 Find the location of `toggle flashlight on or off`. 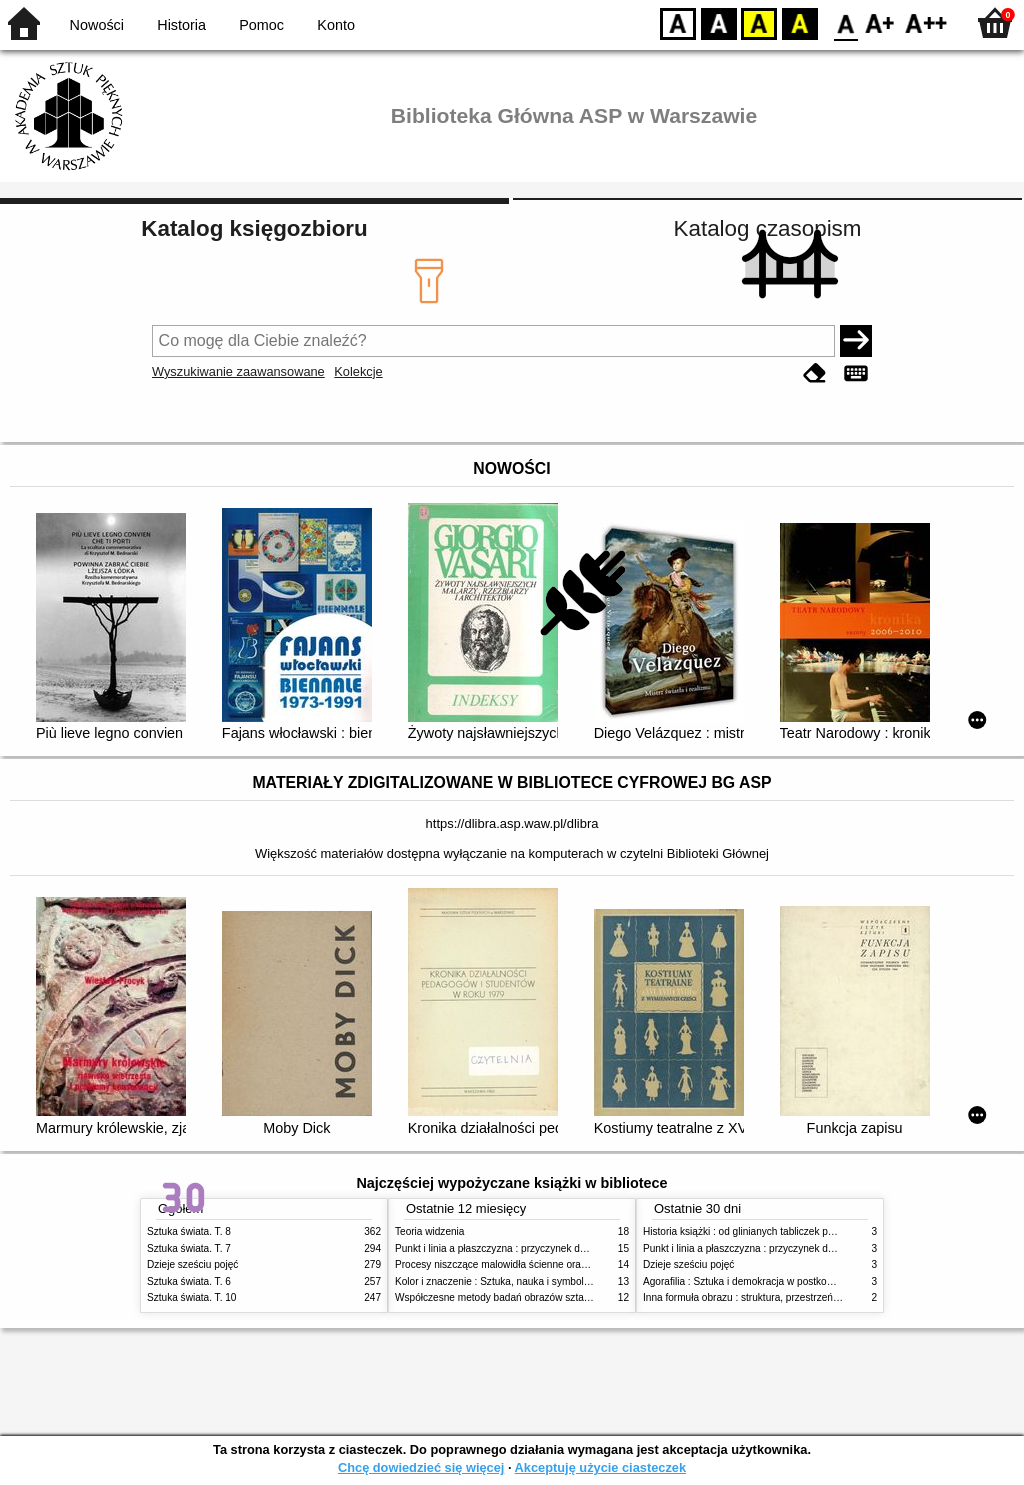

toggle flashlight on or off is located at coordinates (429, 281).